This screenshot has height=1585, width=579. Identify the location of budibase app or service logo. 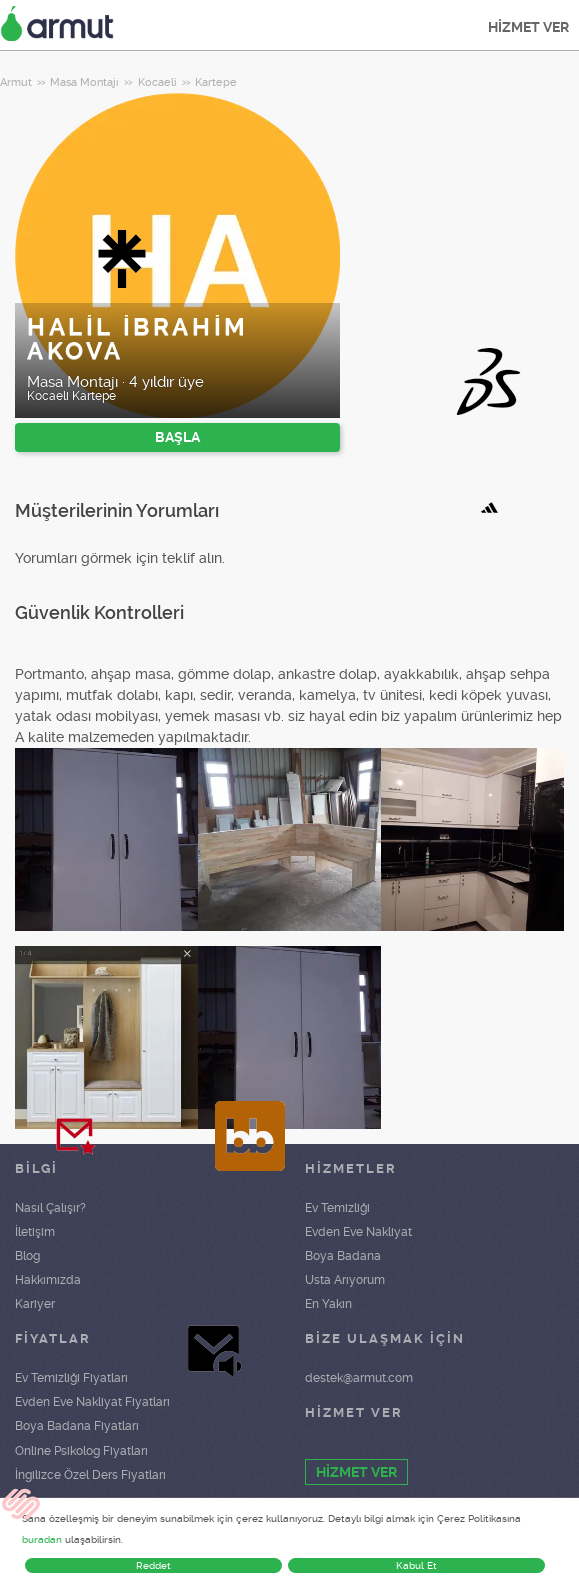
(250, 1136).